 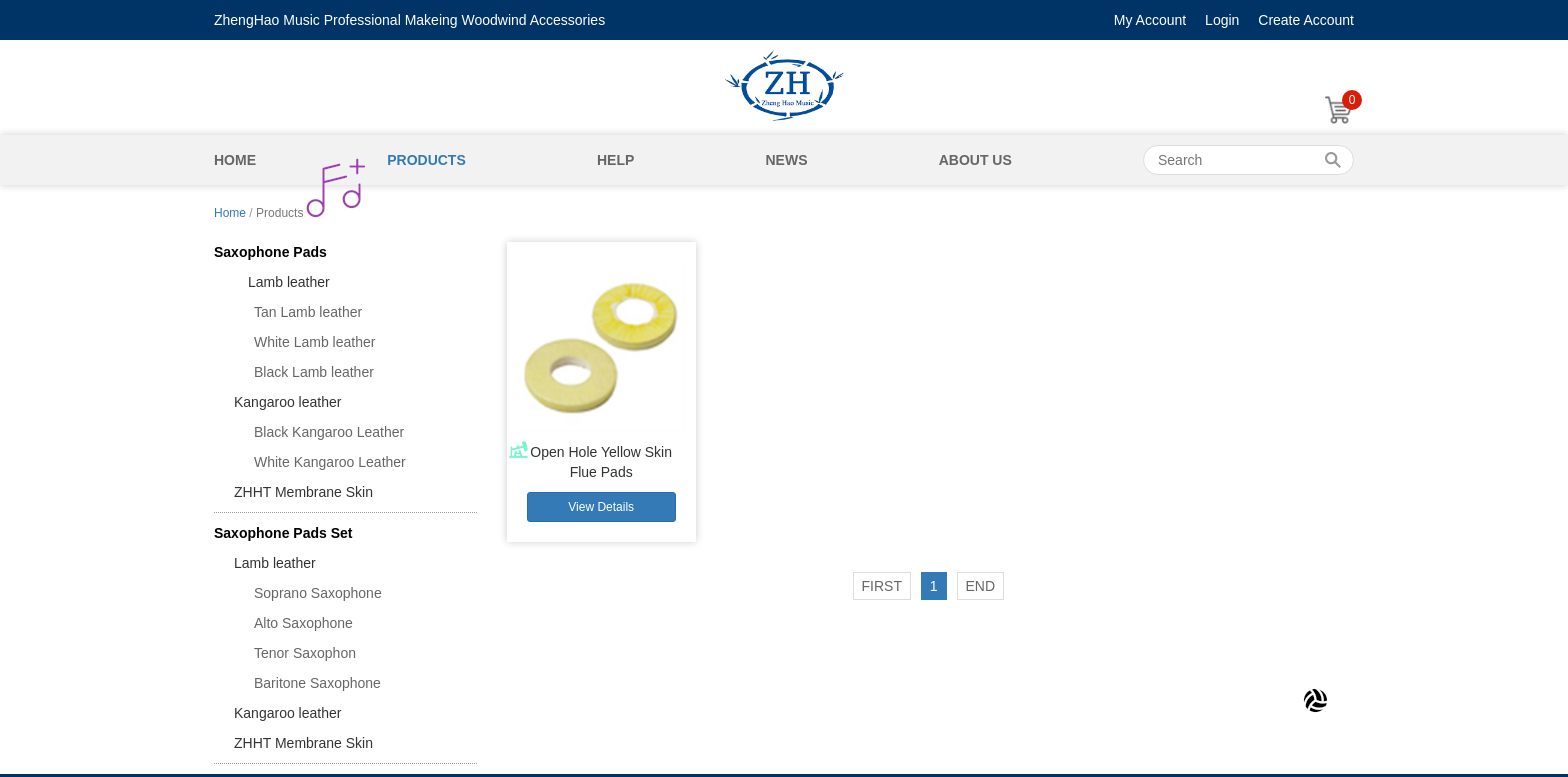 I want to click on represents oil and gas industry or energy sector, so click(x=518, y=449).